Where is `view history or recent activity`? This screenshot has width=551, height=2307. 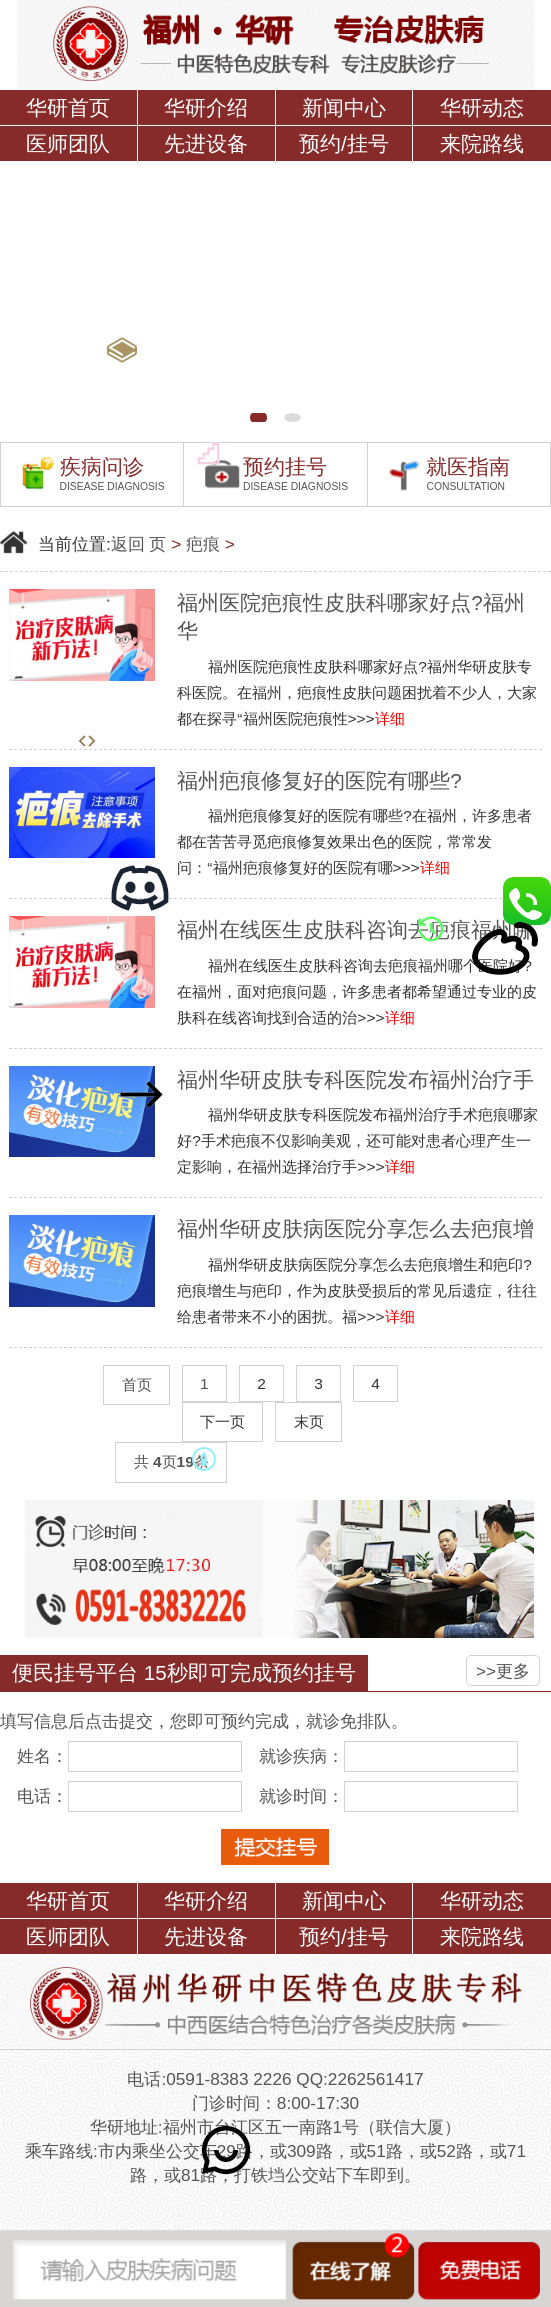 view history or recent activity is located at coordinates (431, 929).